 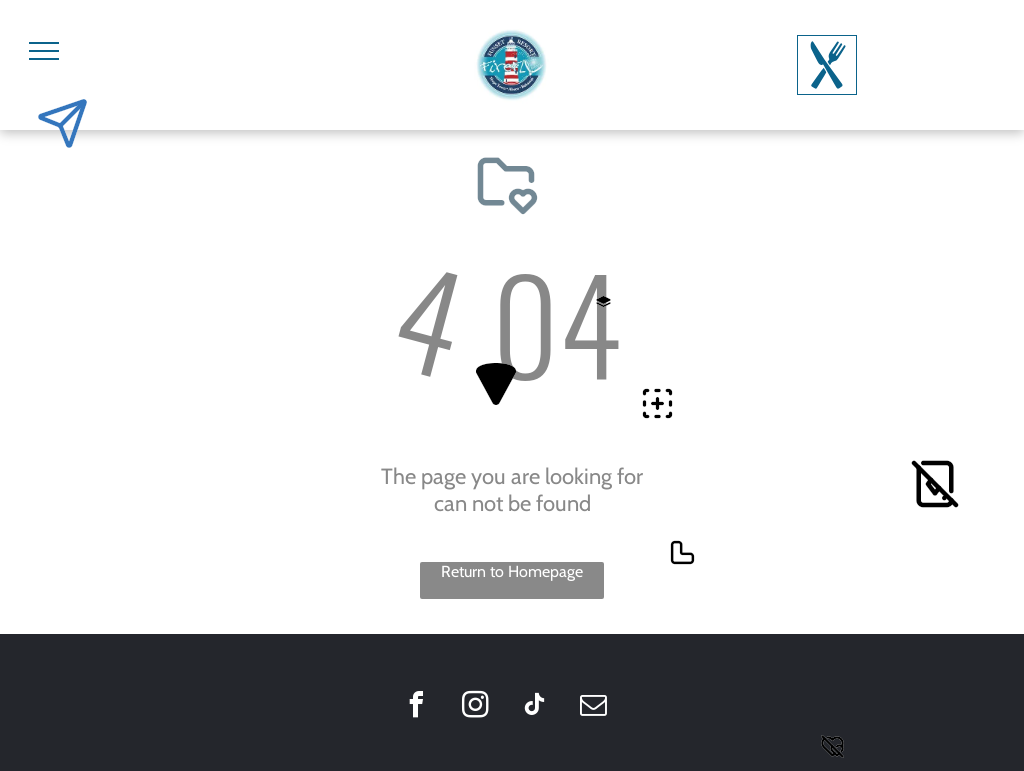 I want to click on add folder to favorites, so click(x=506, y=183).